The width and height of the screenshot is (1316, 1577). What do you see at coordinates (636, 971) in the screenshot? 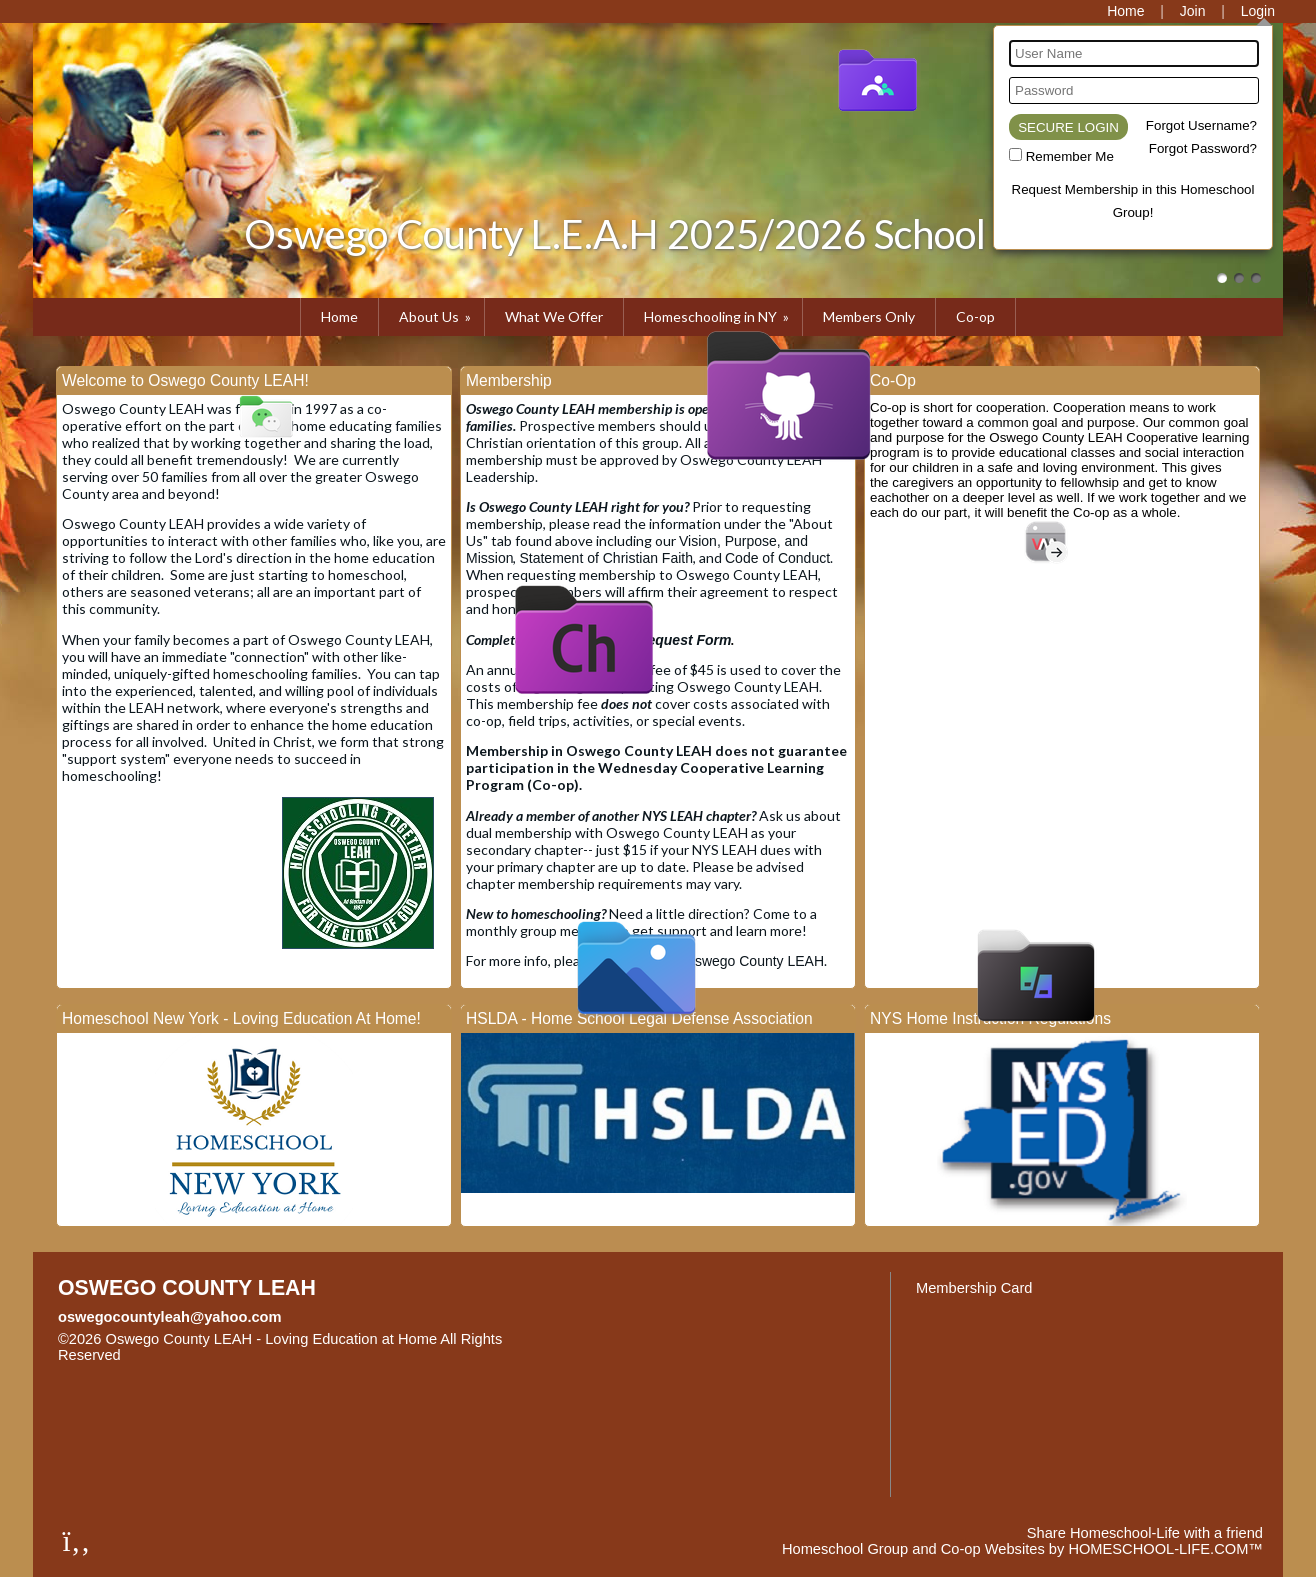
I see `open pictures folder` at bounding box center [636, 971].